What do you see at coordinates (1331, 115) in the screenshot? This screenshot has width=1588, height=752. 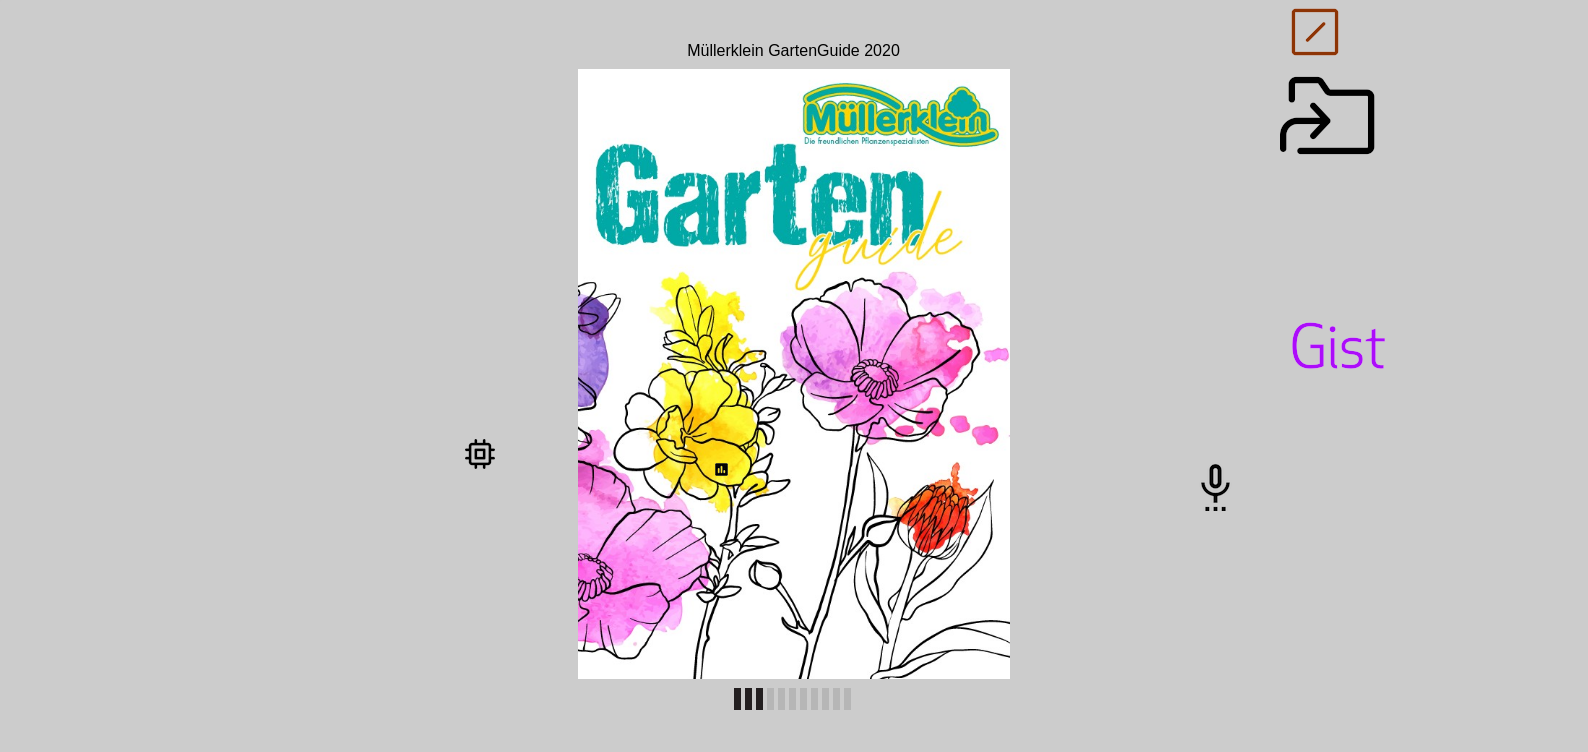 I see `access a linked or shortcut folder` at bounding box center [1331, 115].